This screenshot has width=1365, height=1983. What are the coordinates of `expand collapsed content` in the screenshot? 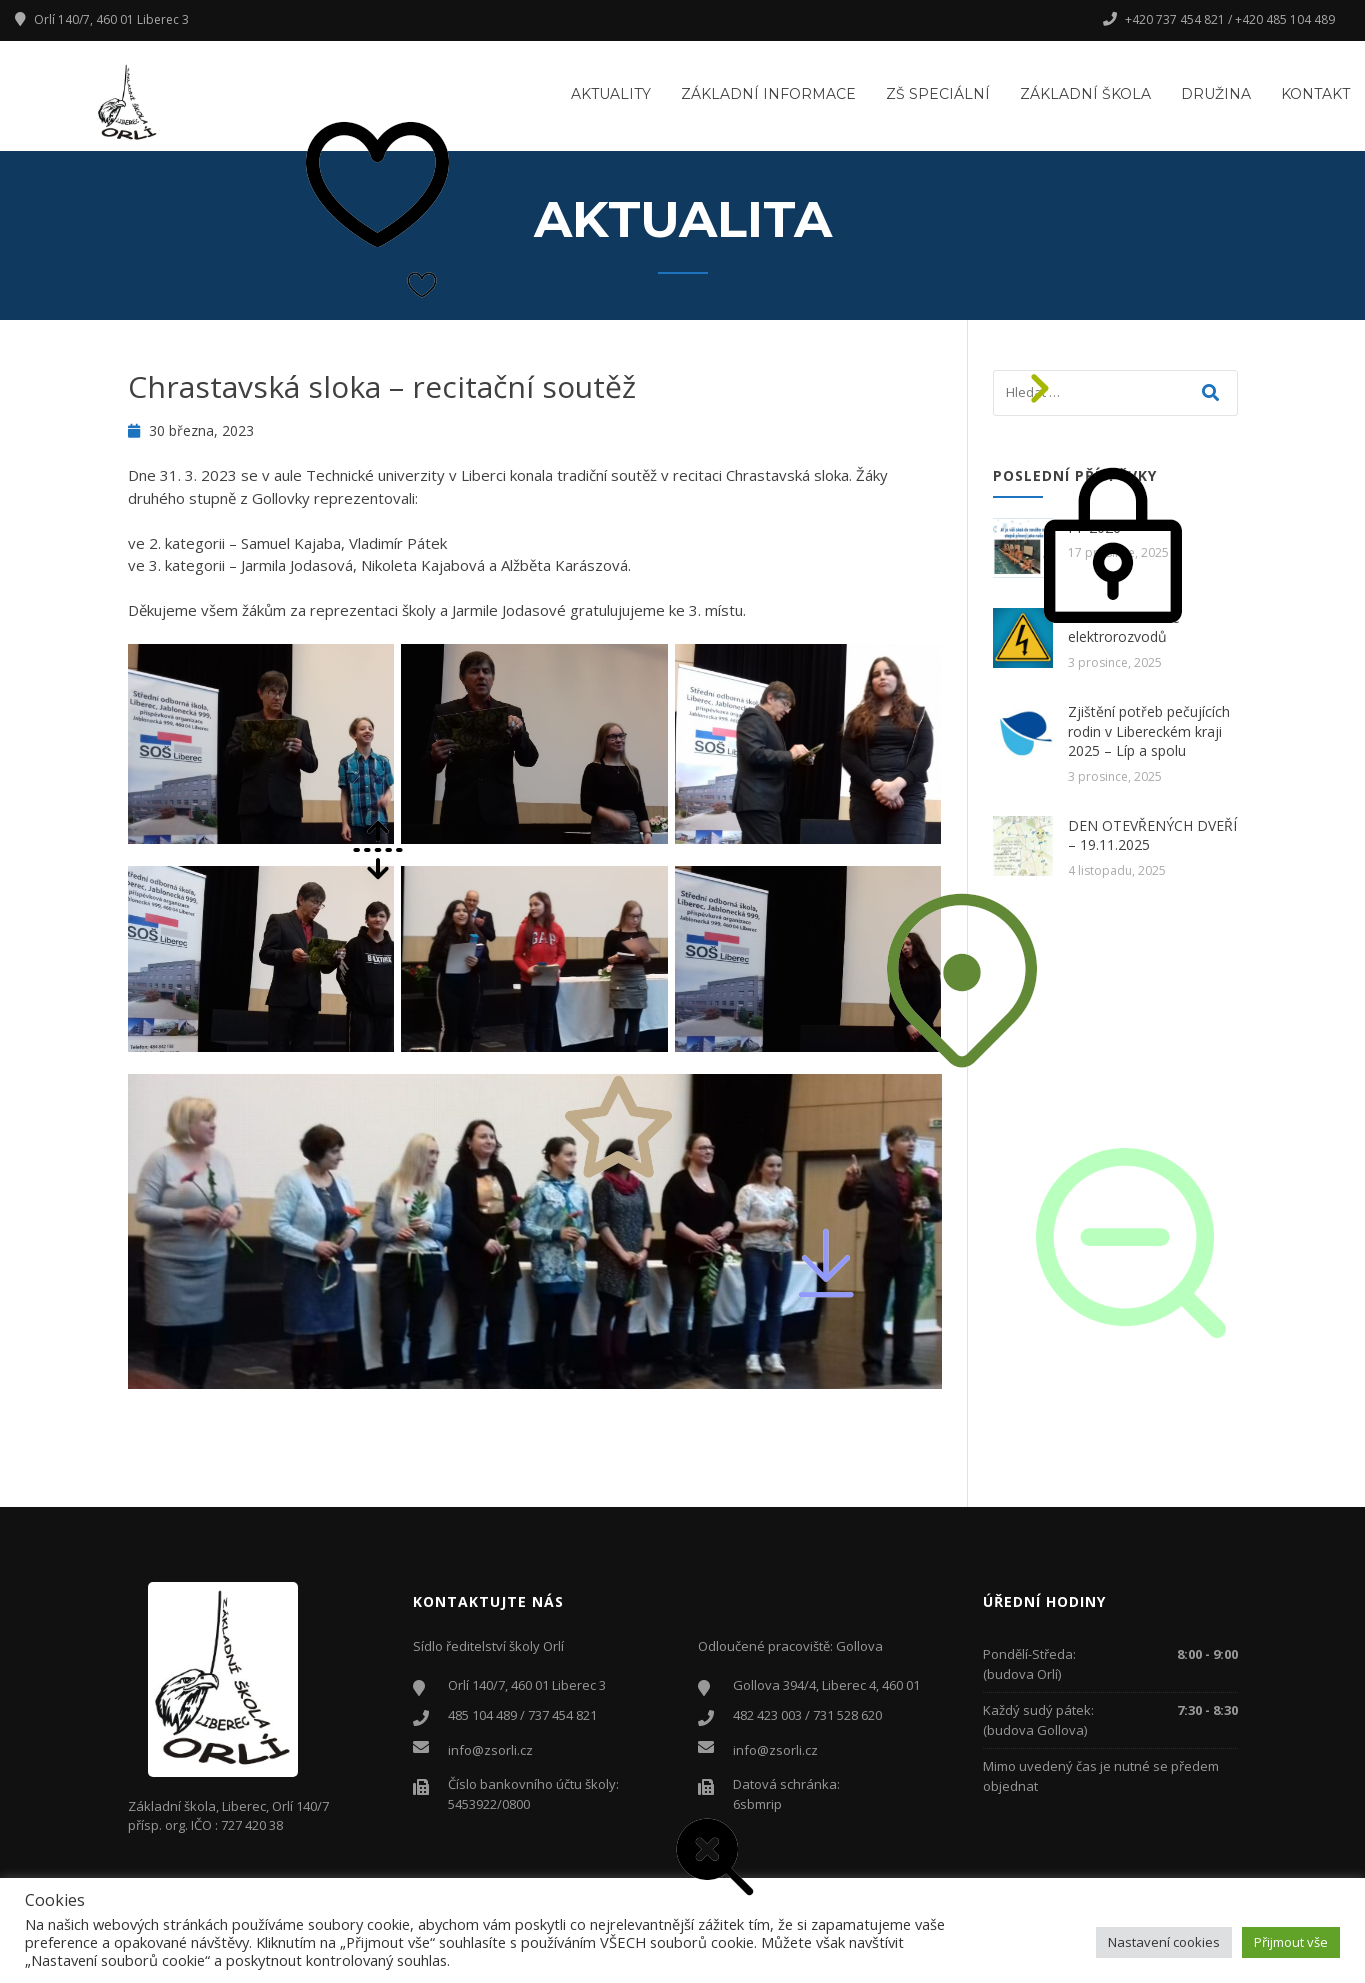 It's located at (378, 850).